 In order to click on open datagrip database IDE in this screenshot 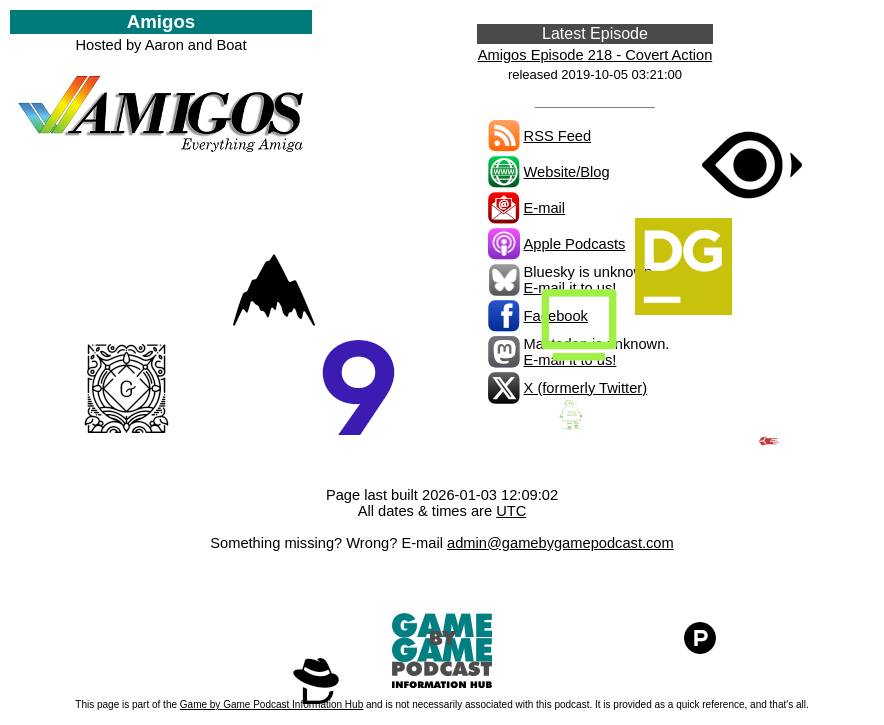, I will do `click(683, 266)`.